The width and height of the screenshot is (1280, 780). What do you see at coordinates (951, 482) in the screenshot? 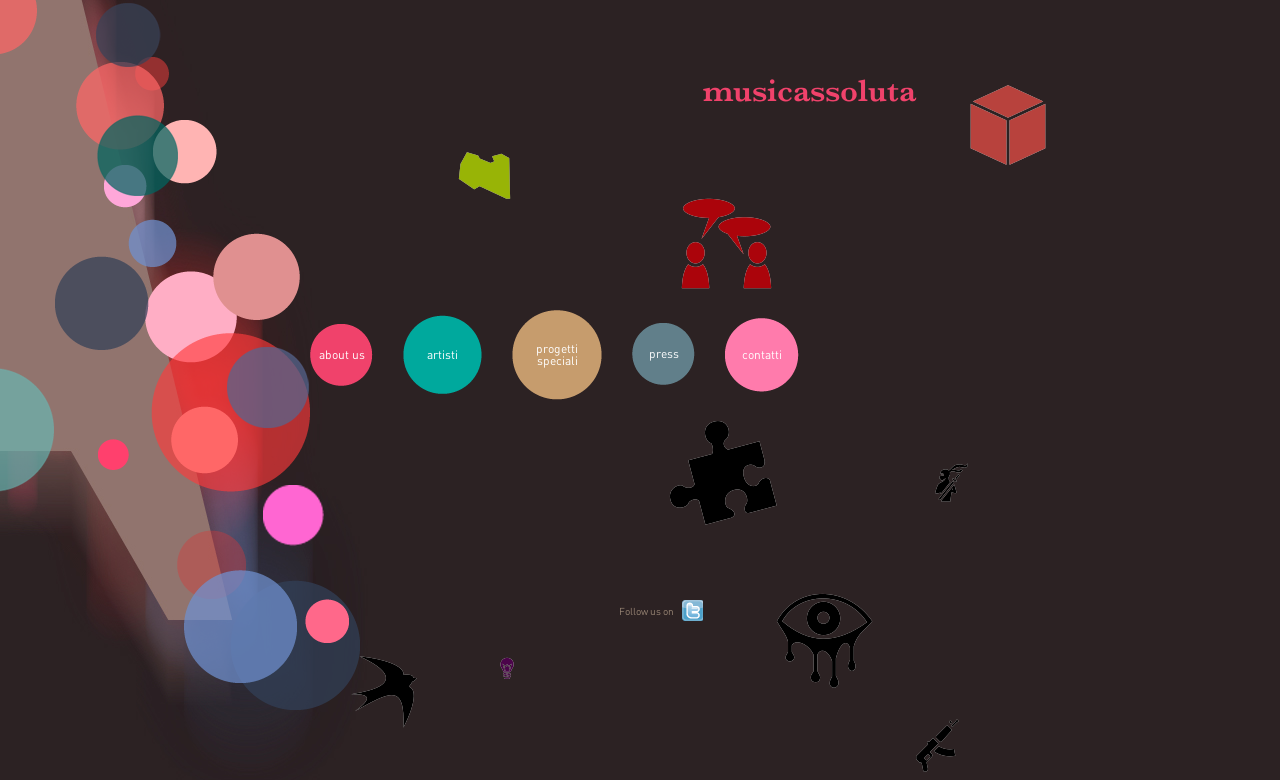
I see `select ninja character class` at bounding box center [951, 482].